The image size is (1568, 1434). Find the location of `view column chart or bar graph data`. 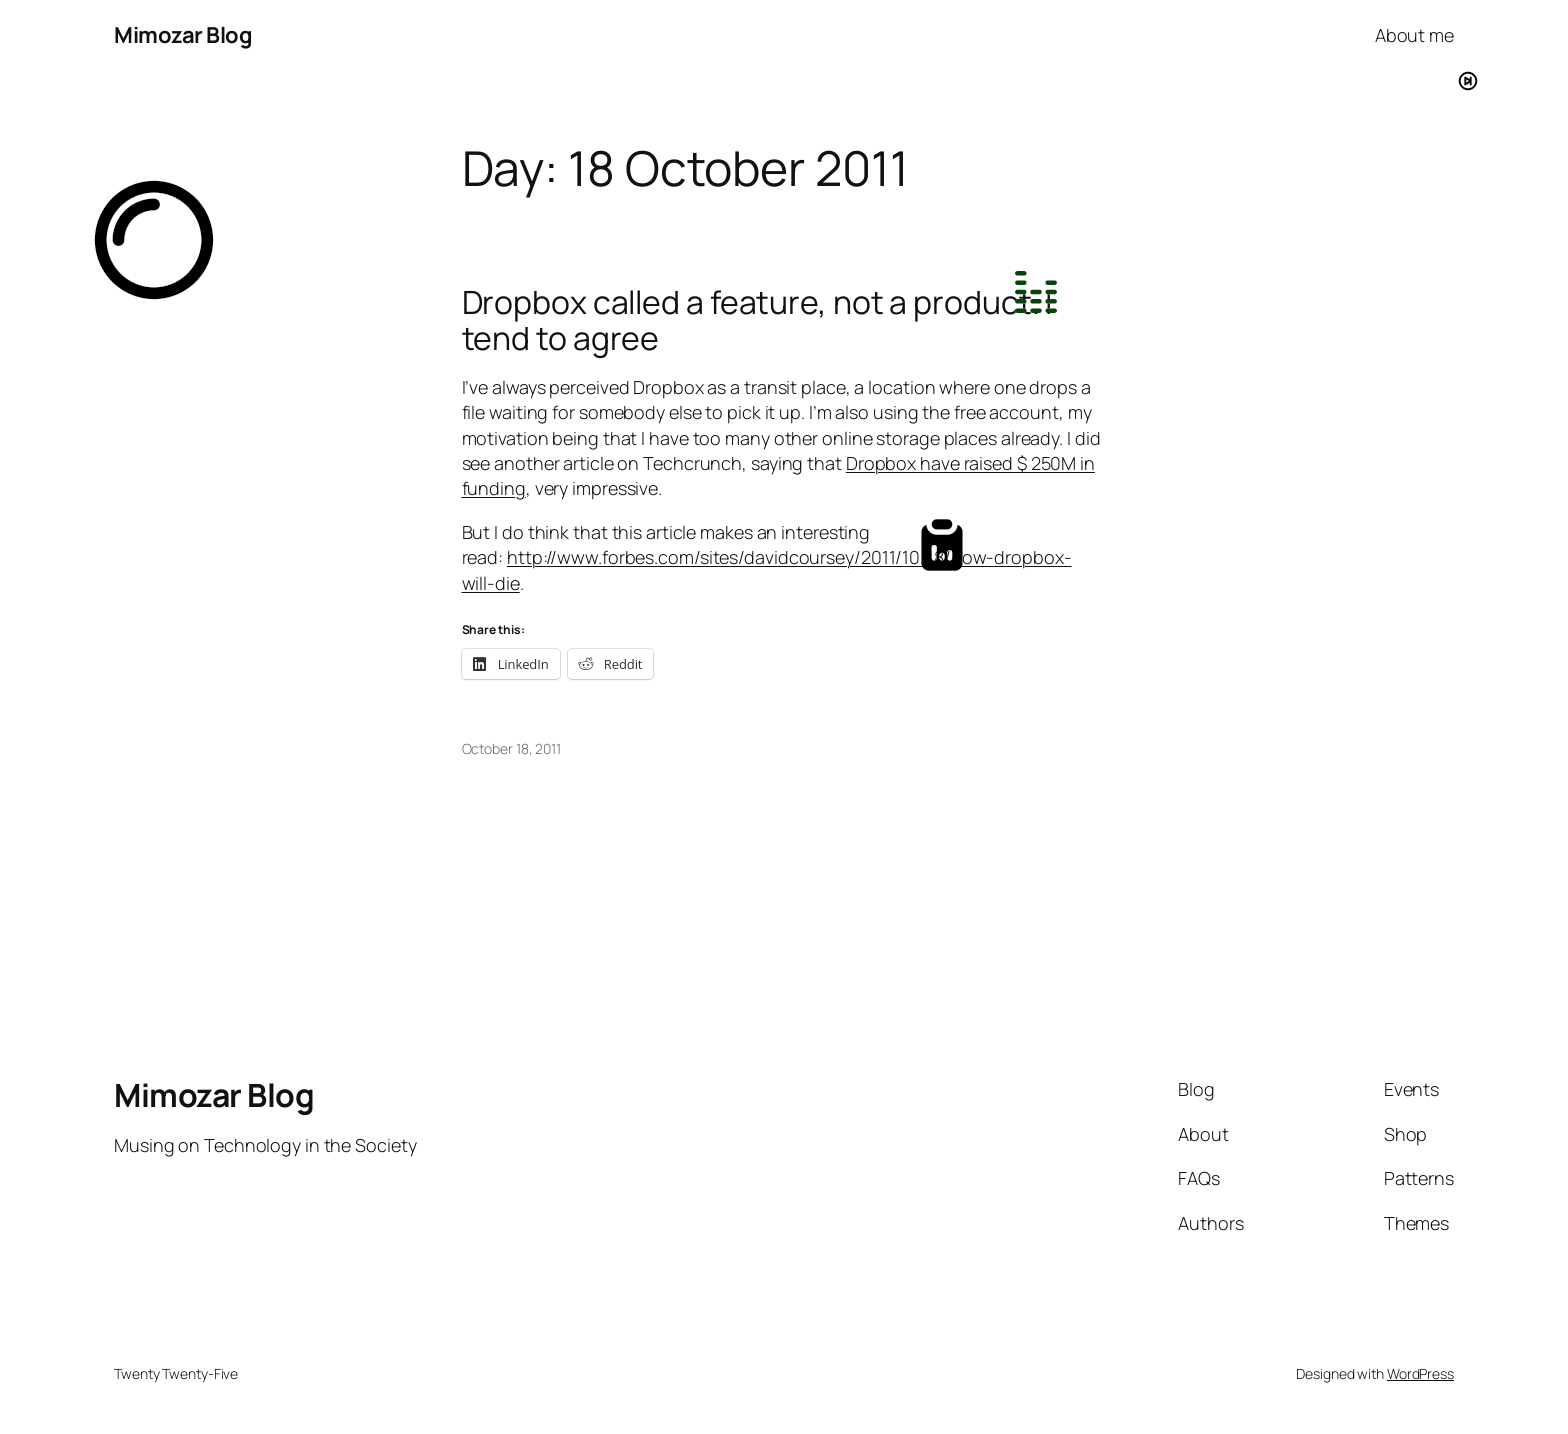

view column chart or bar graph data is located at coordinates (1036, 292).